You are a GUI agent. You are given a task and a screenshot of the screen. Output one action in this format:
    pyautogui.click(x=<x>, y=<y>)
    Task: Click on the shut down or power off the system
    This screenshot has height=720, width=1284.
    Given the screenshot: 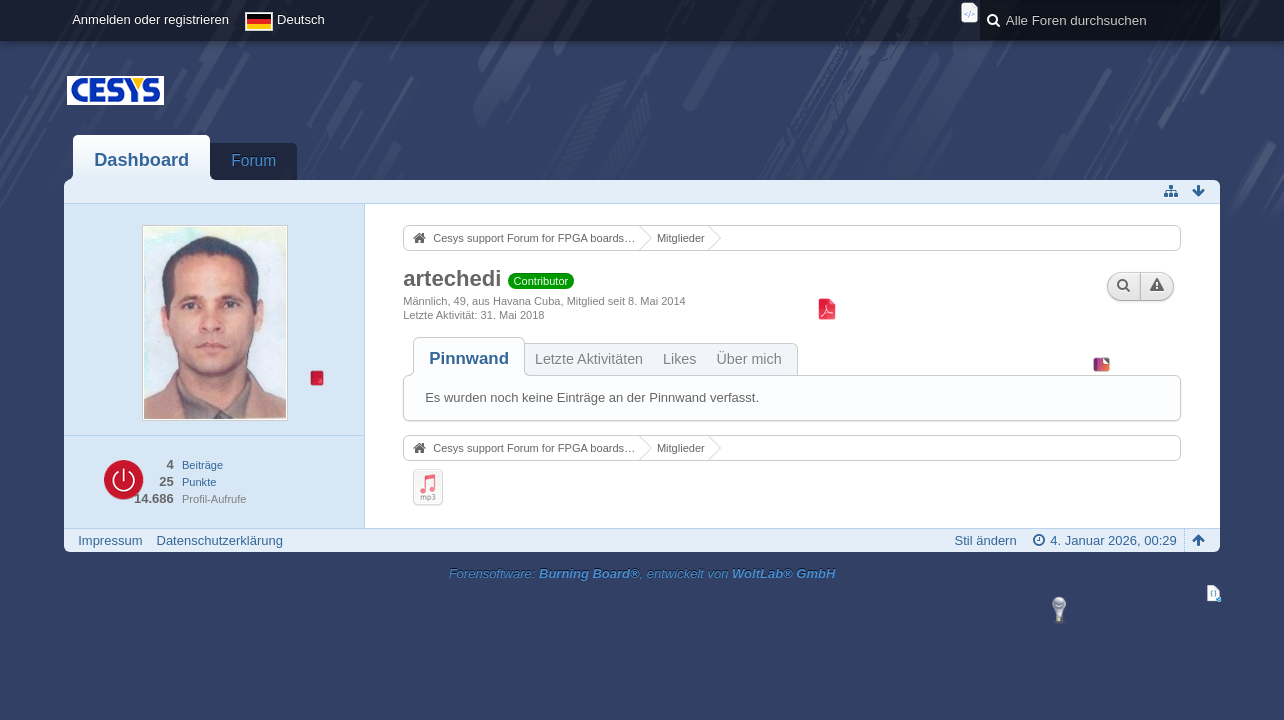 What is the action you would take?
    pyautogui.click(x=124, y=480)
    